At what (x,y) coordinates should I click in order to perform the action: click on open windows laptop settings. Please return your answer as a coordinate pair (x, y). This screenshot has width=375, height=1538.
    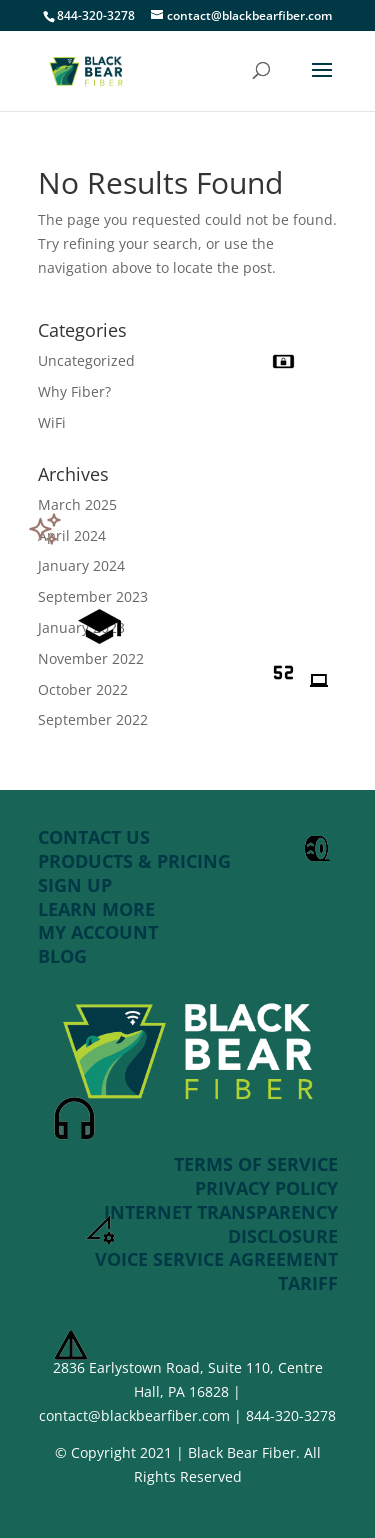
    Looking at the image, I should click on (319, 681).